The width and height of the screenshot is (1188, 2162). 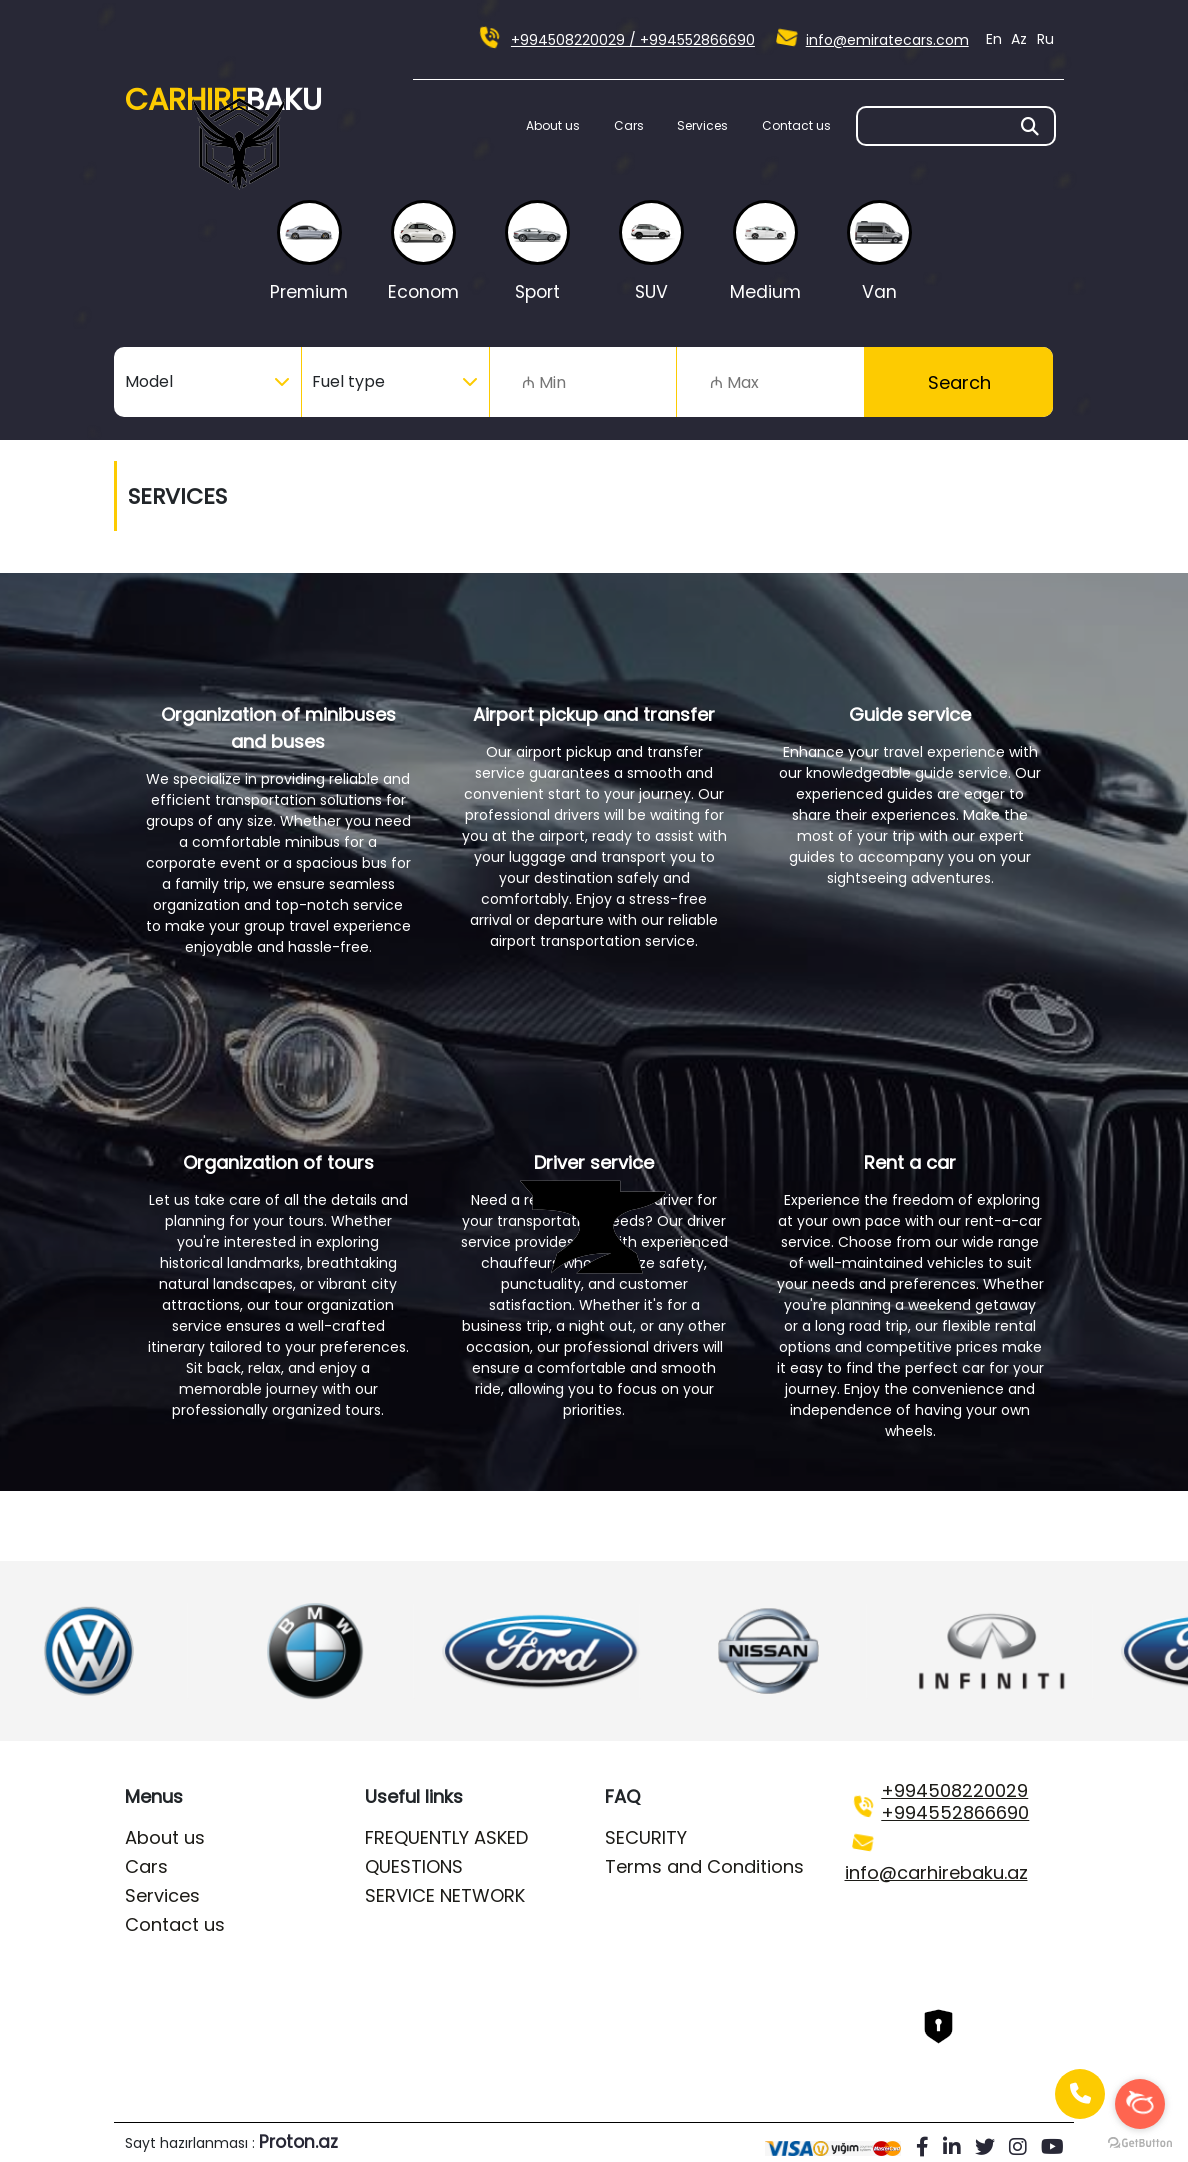 I want to click on visit curseforge for game mods and addons, so click(x=593, y=1227).